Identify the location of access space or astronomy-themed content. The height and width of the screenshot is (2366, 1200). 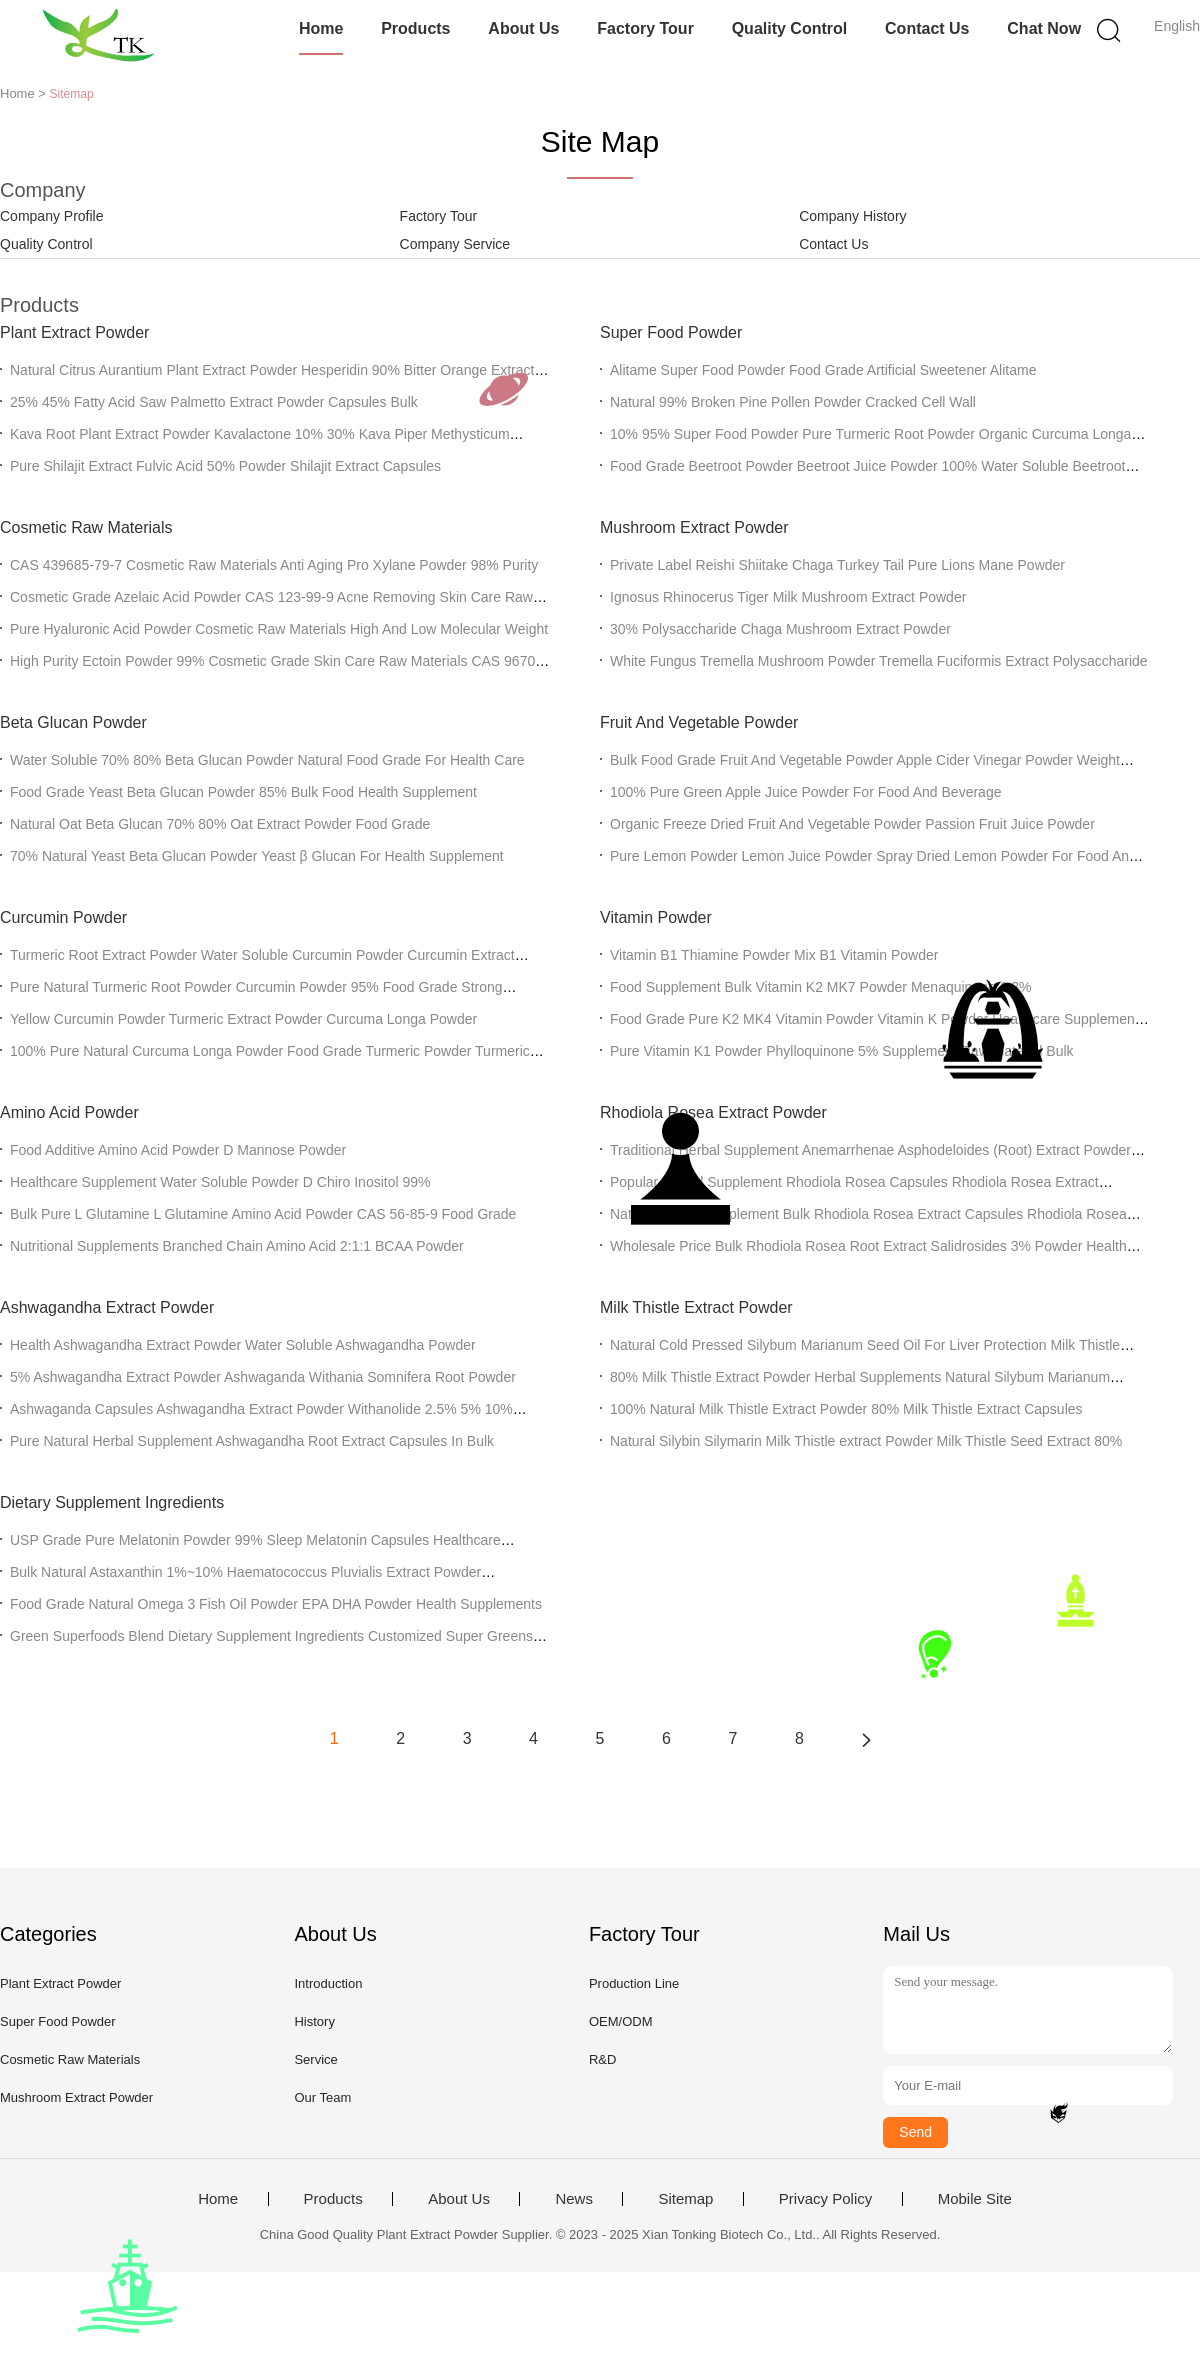
(504, 390).